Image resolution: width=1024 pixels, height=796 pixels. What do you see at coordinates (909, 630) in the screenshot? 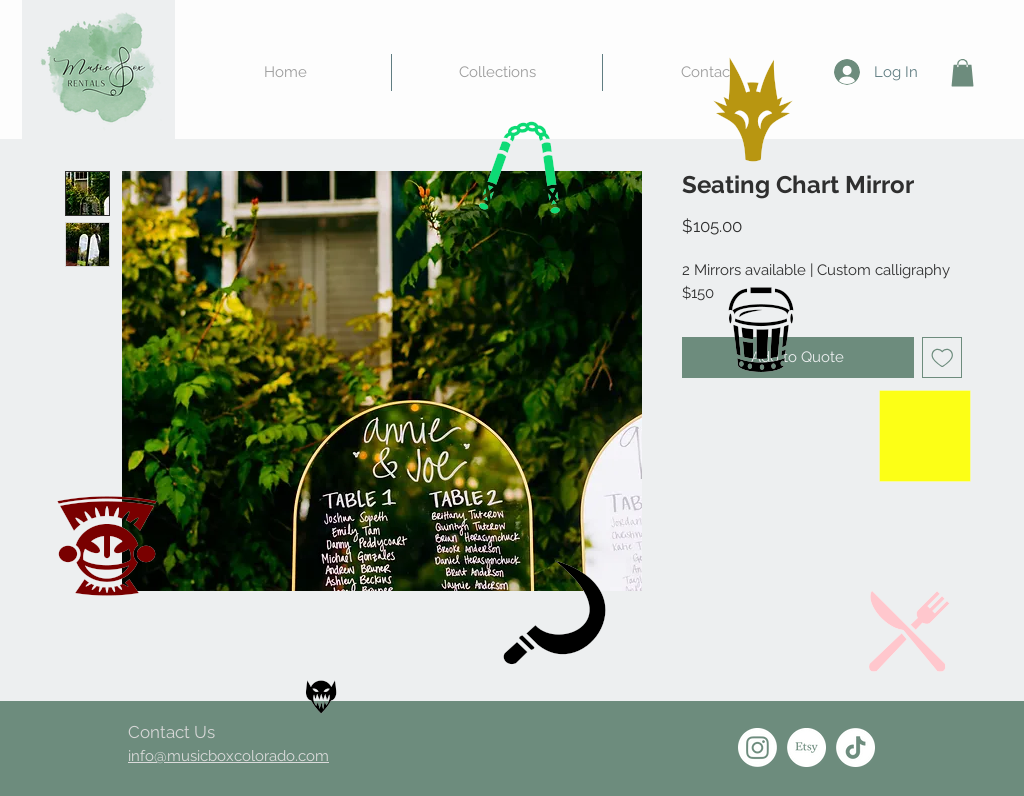
I see `find nearby restaurants or dining options` at bounding box center [909, 630].